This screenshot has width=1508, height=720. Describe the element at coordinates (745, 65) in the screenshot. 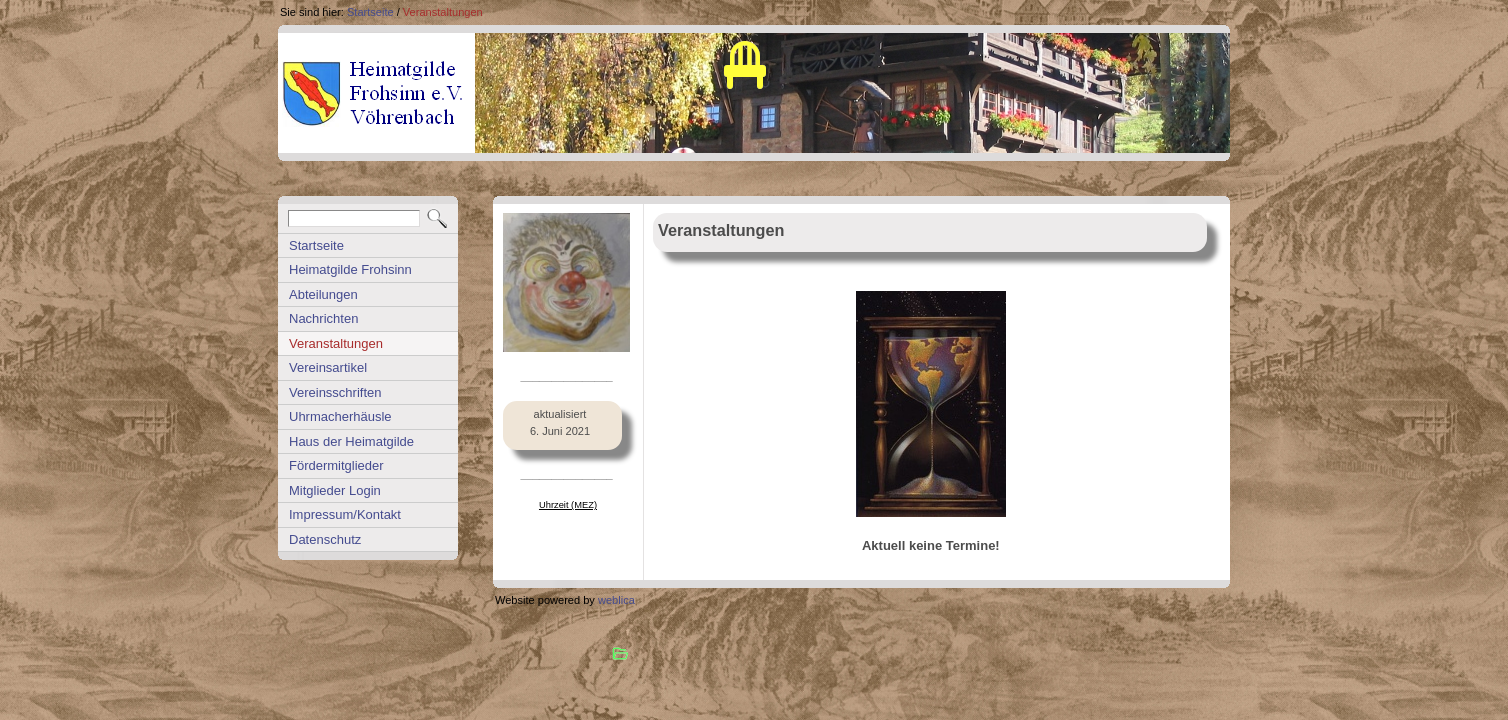

I see `select seating furniture option` at that location.